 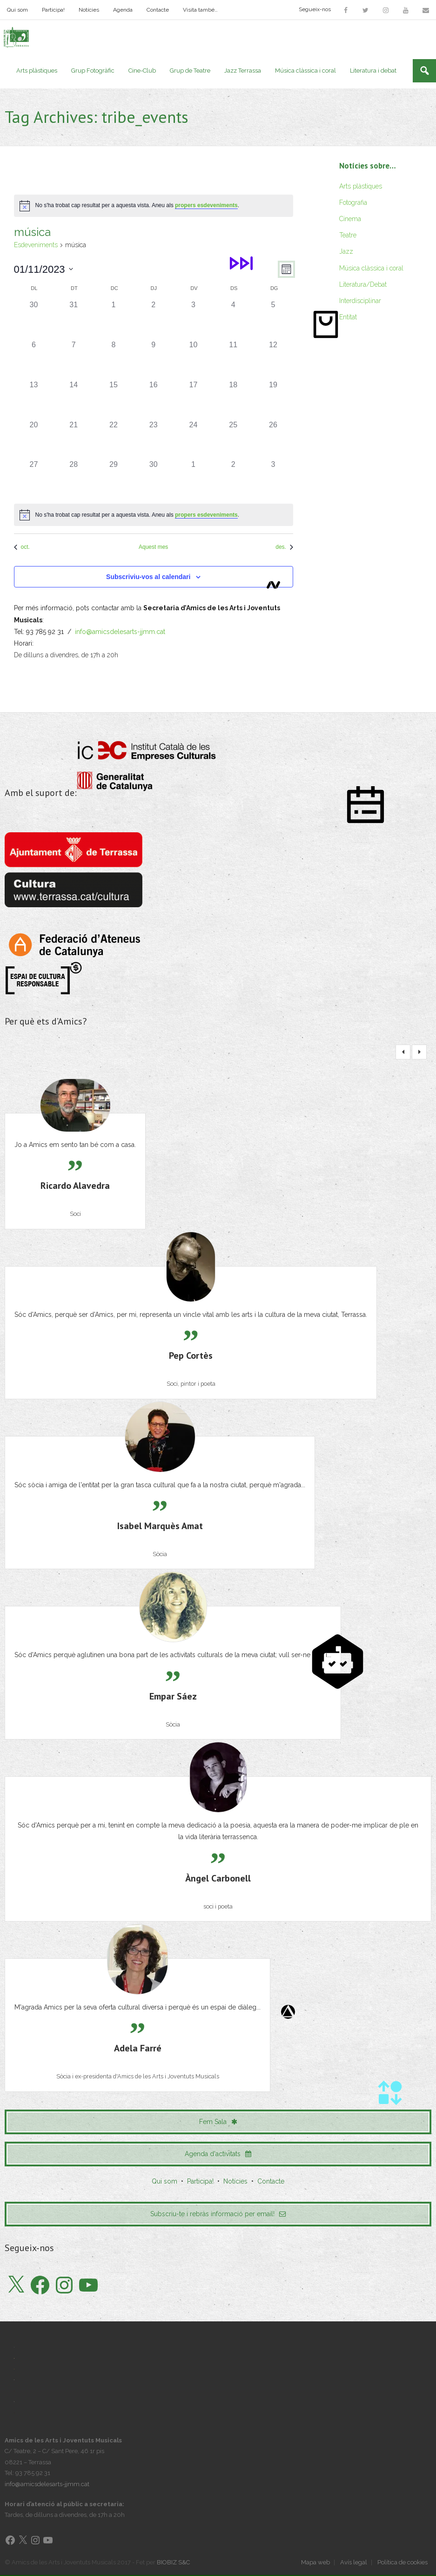 I want to click on namecheap domain registrar logo, so click(x=273, y=585).